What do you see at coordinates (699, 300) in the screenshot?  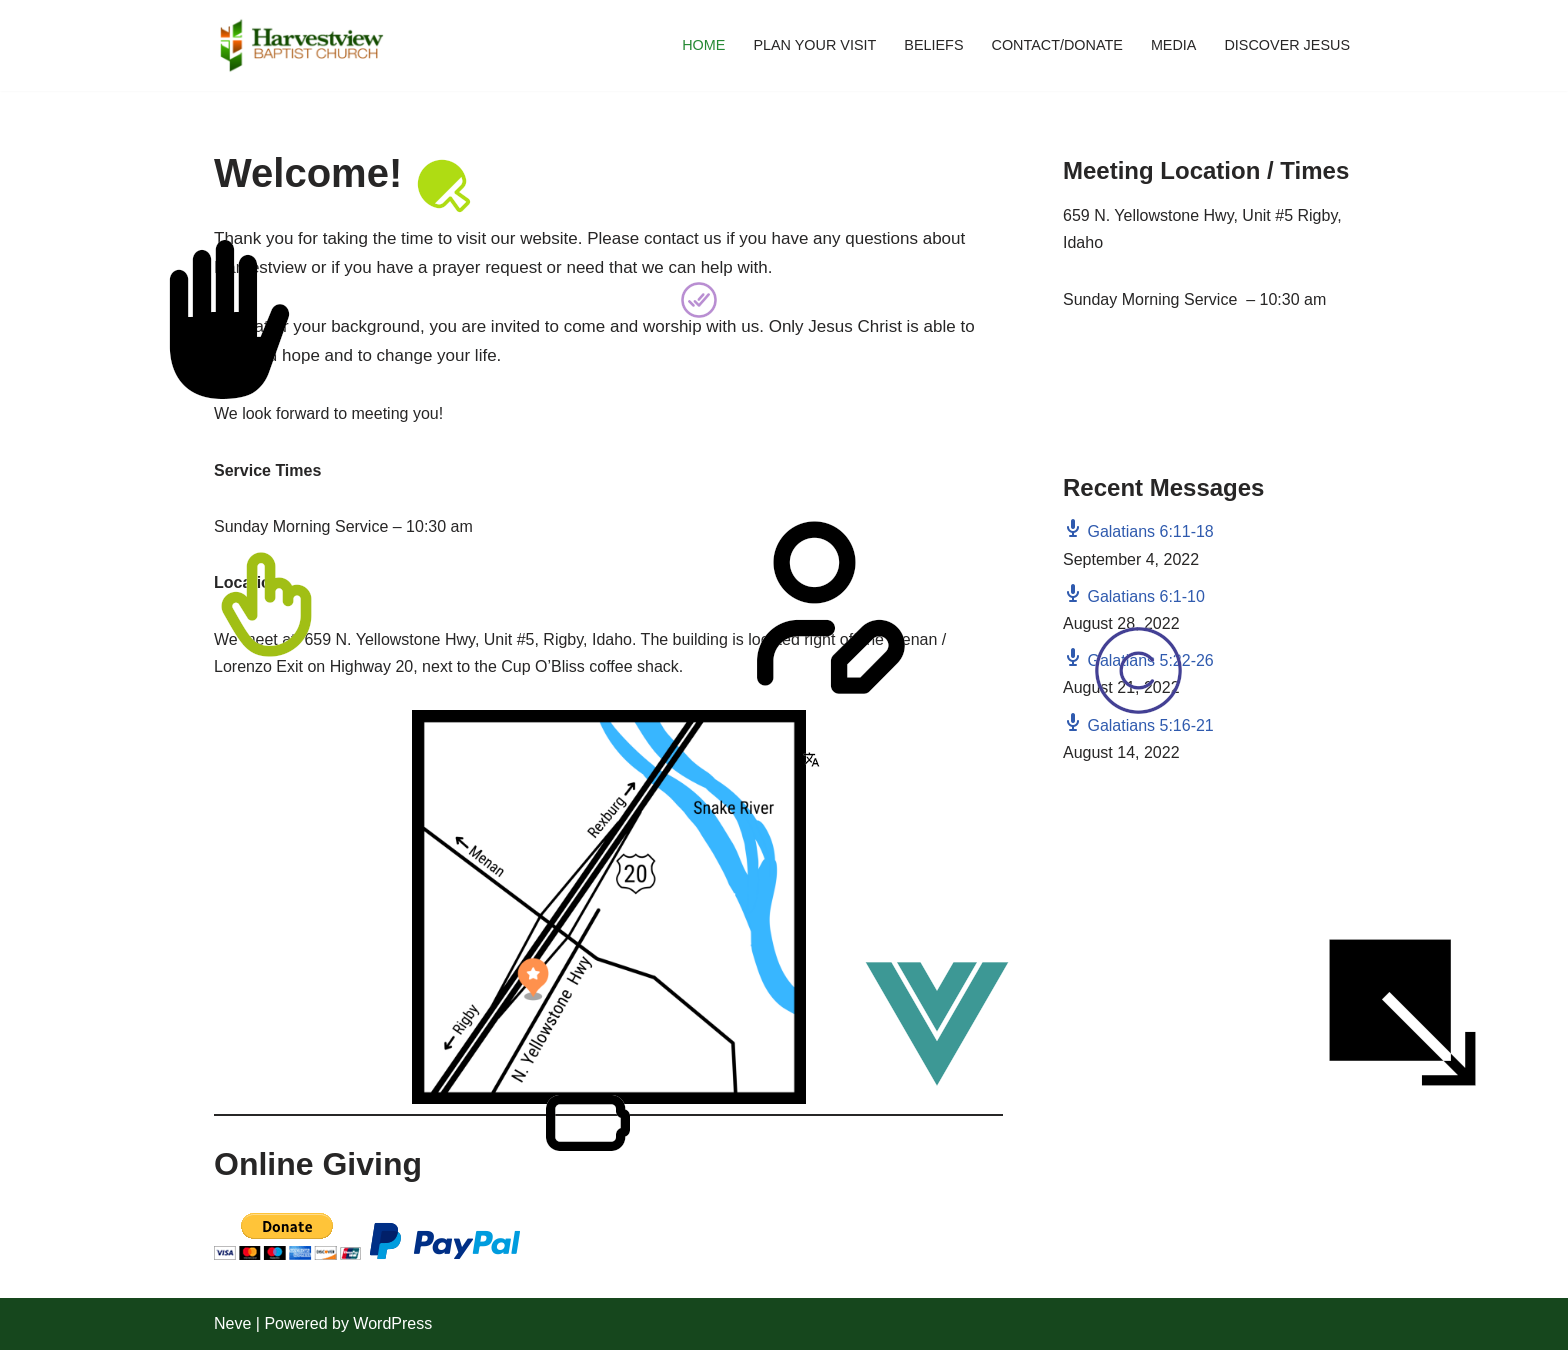 I see `task or item marked as complete` at bounding box center [699, 300].